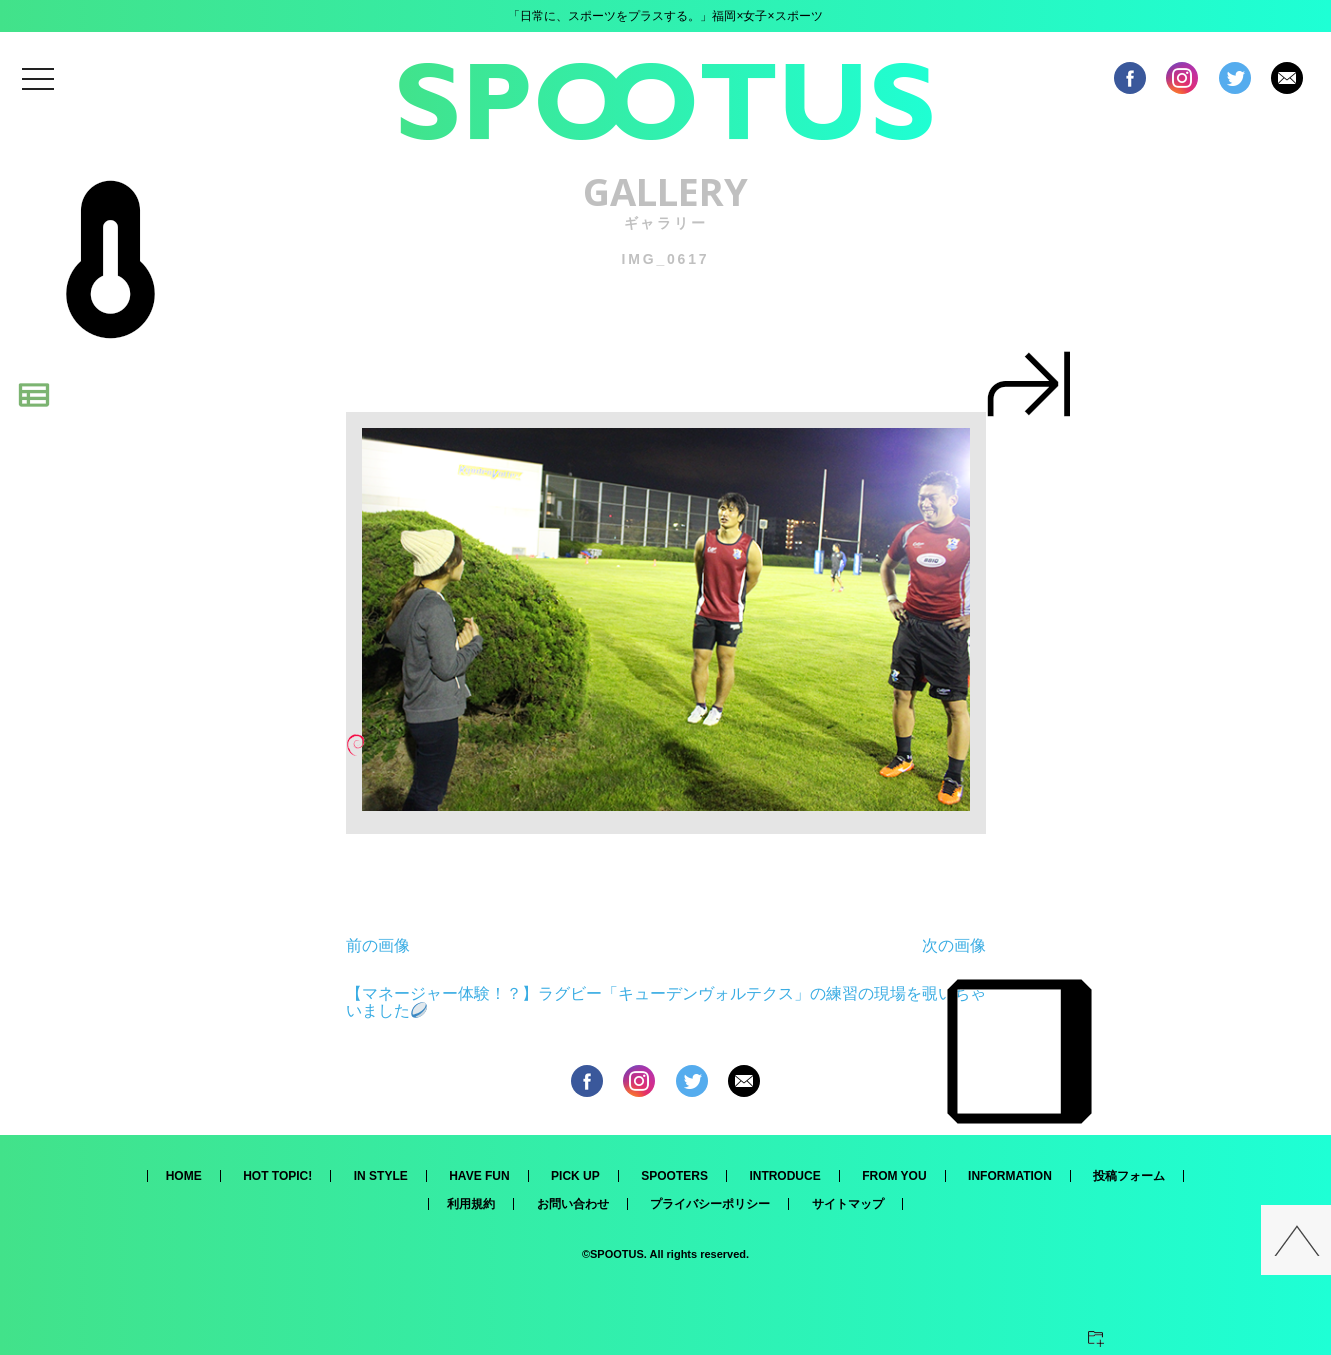 The width and height of the screenshot is (1331, 1355). I want to click on create a new folder, so click(1095, 1338).